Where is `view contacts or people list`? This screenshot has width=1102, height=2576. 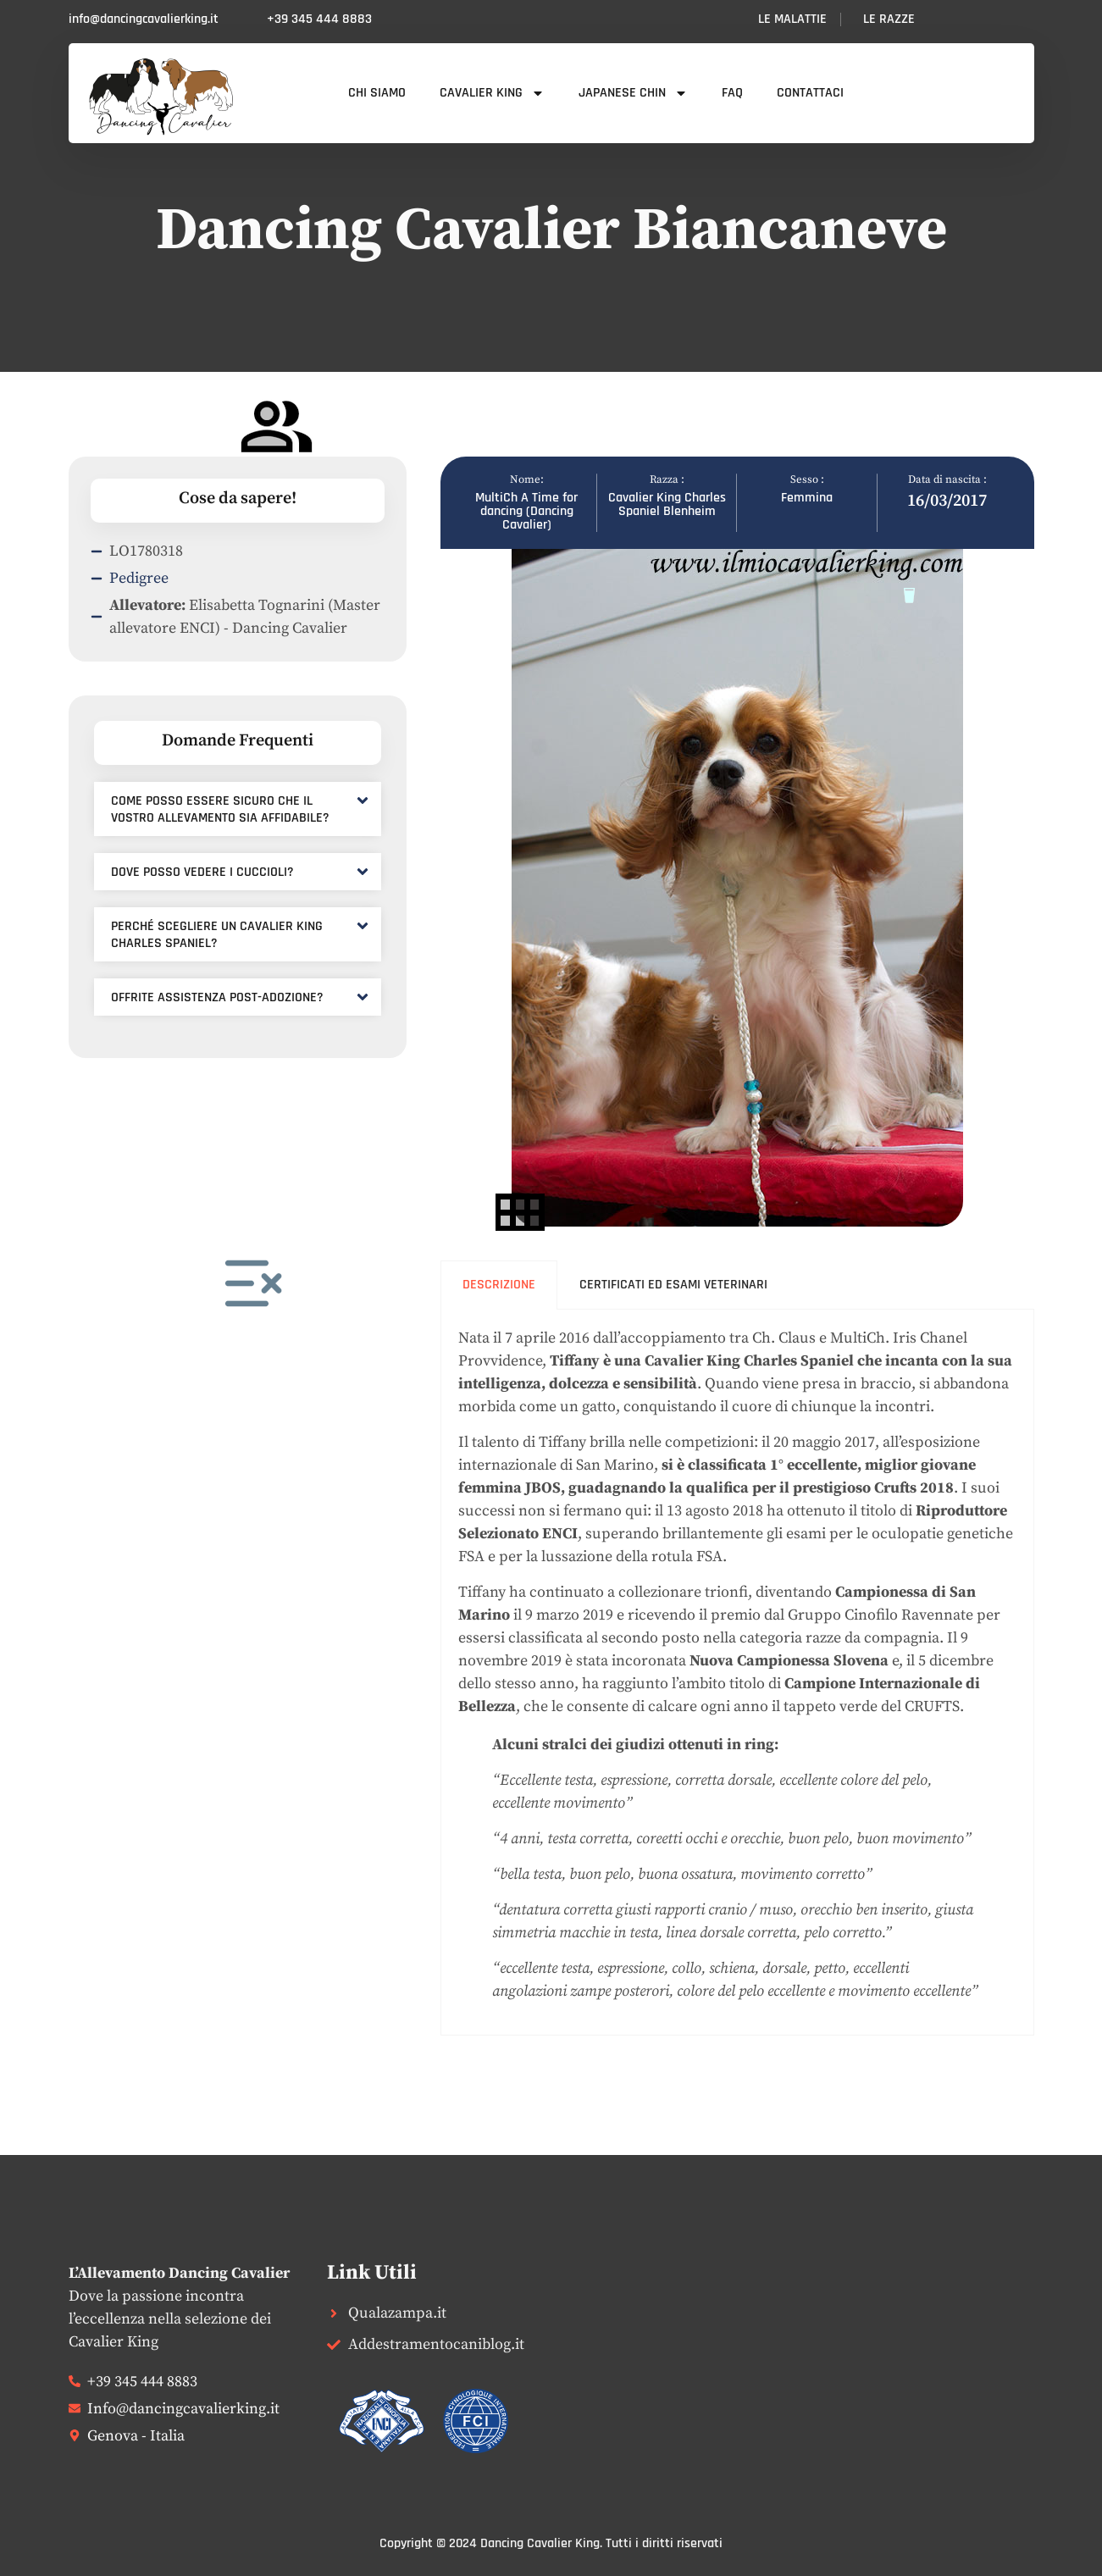
view contacts or people list is located at coordinates (276, 426).